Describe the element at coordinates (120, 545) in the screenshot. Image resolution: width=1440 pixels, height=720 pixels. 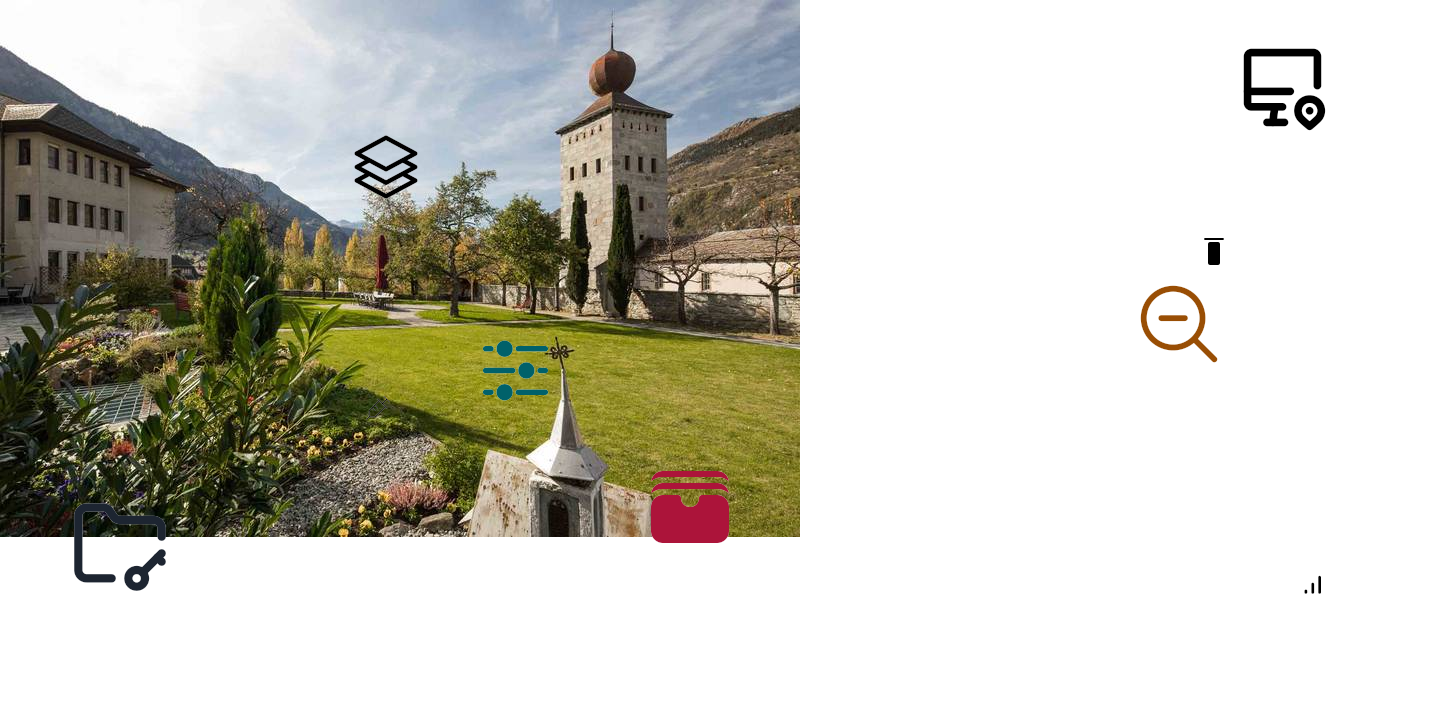
I see `access encrypted or password-protected folder` at that location.